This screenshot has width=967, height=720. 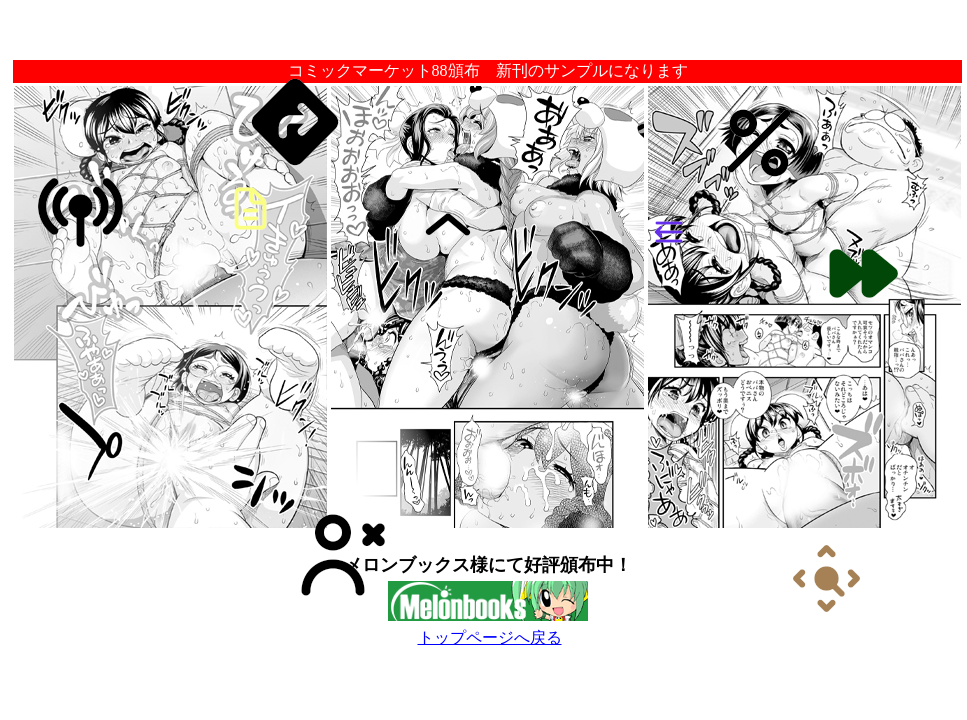 I want to click on view discount or sale information, so click(x=759, y=141).